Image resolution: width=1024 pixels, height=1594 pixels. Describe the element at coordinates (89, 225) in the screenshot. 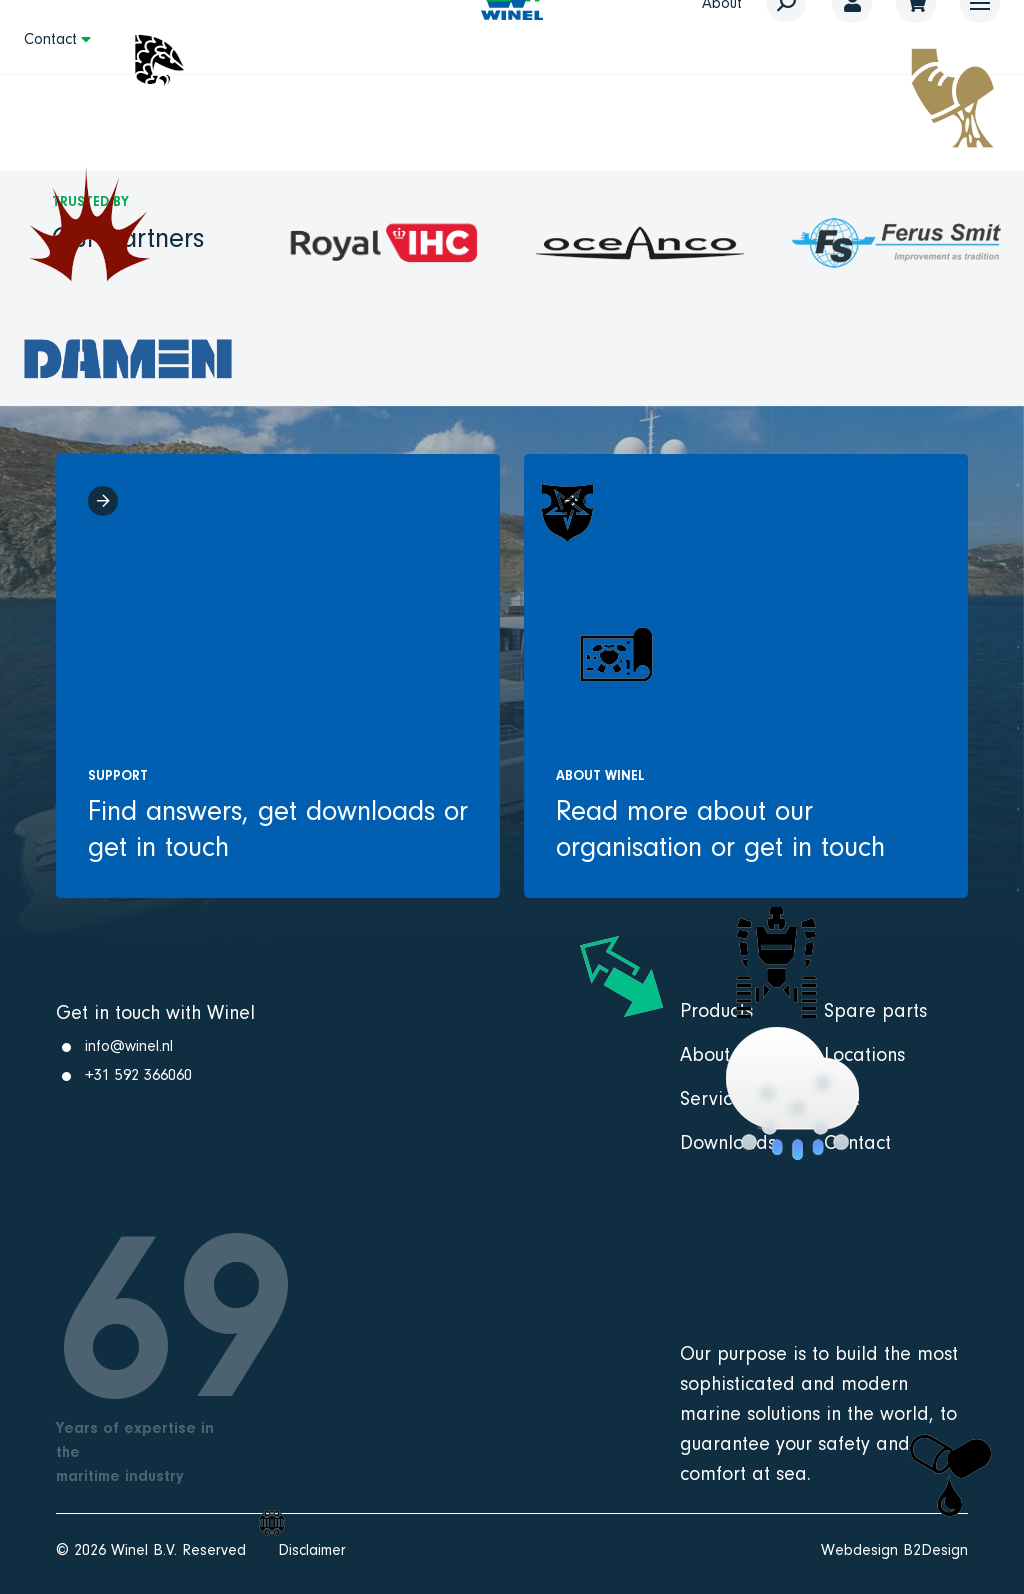

I see `enter a new area or portal in a game` at that location.